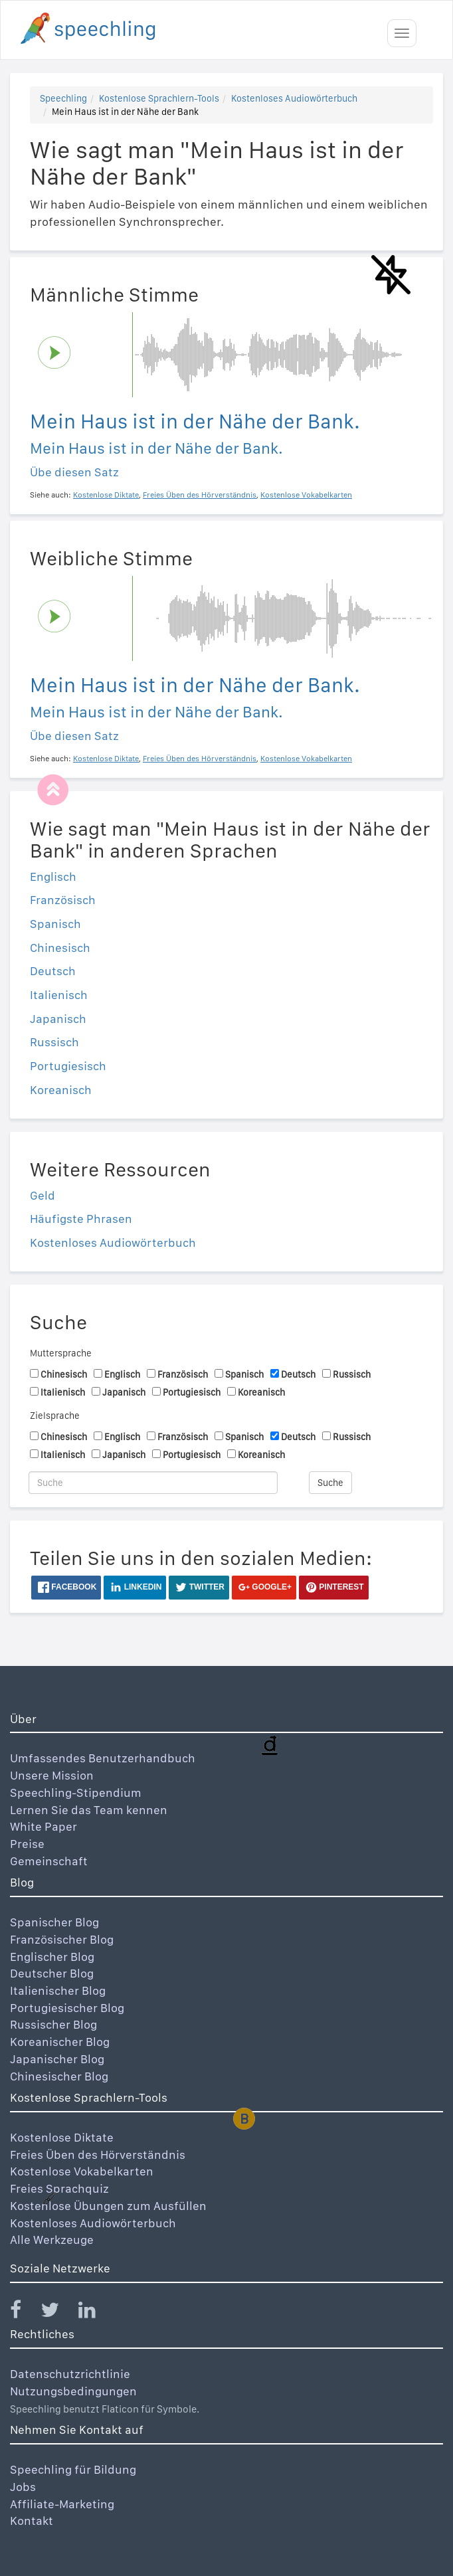 The image size is (453, 2576). I want to click on disable flash mode, so click(391, 274).